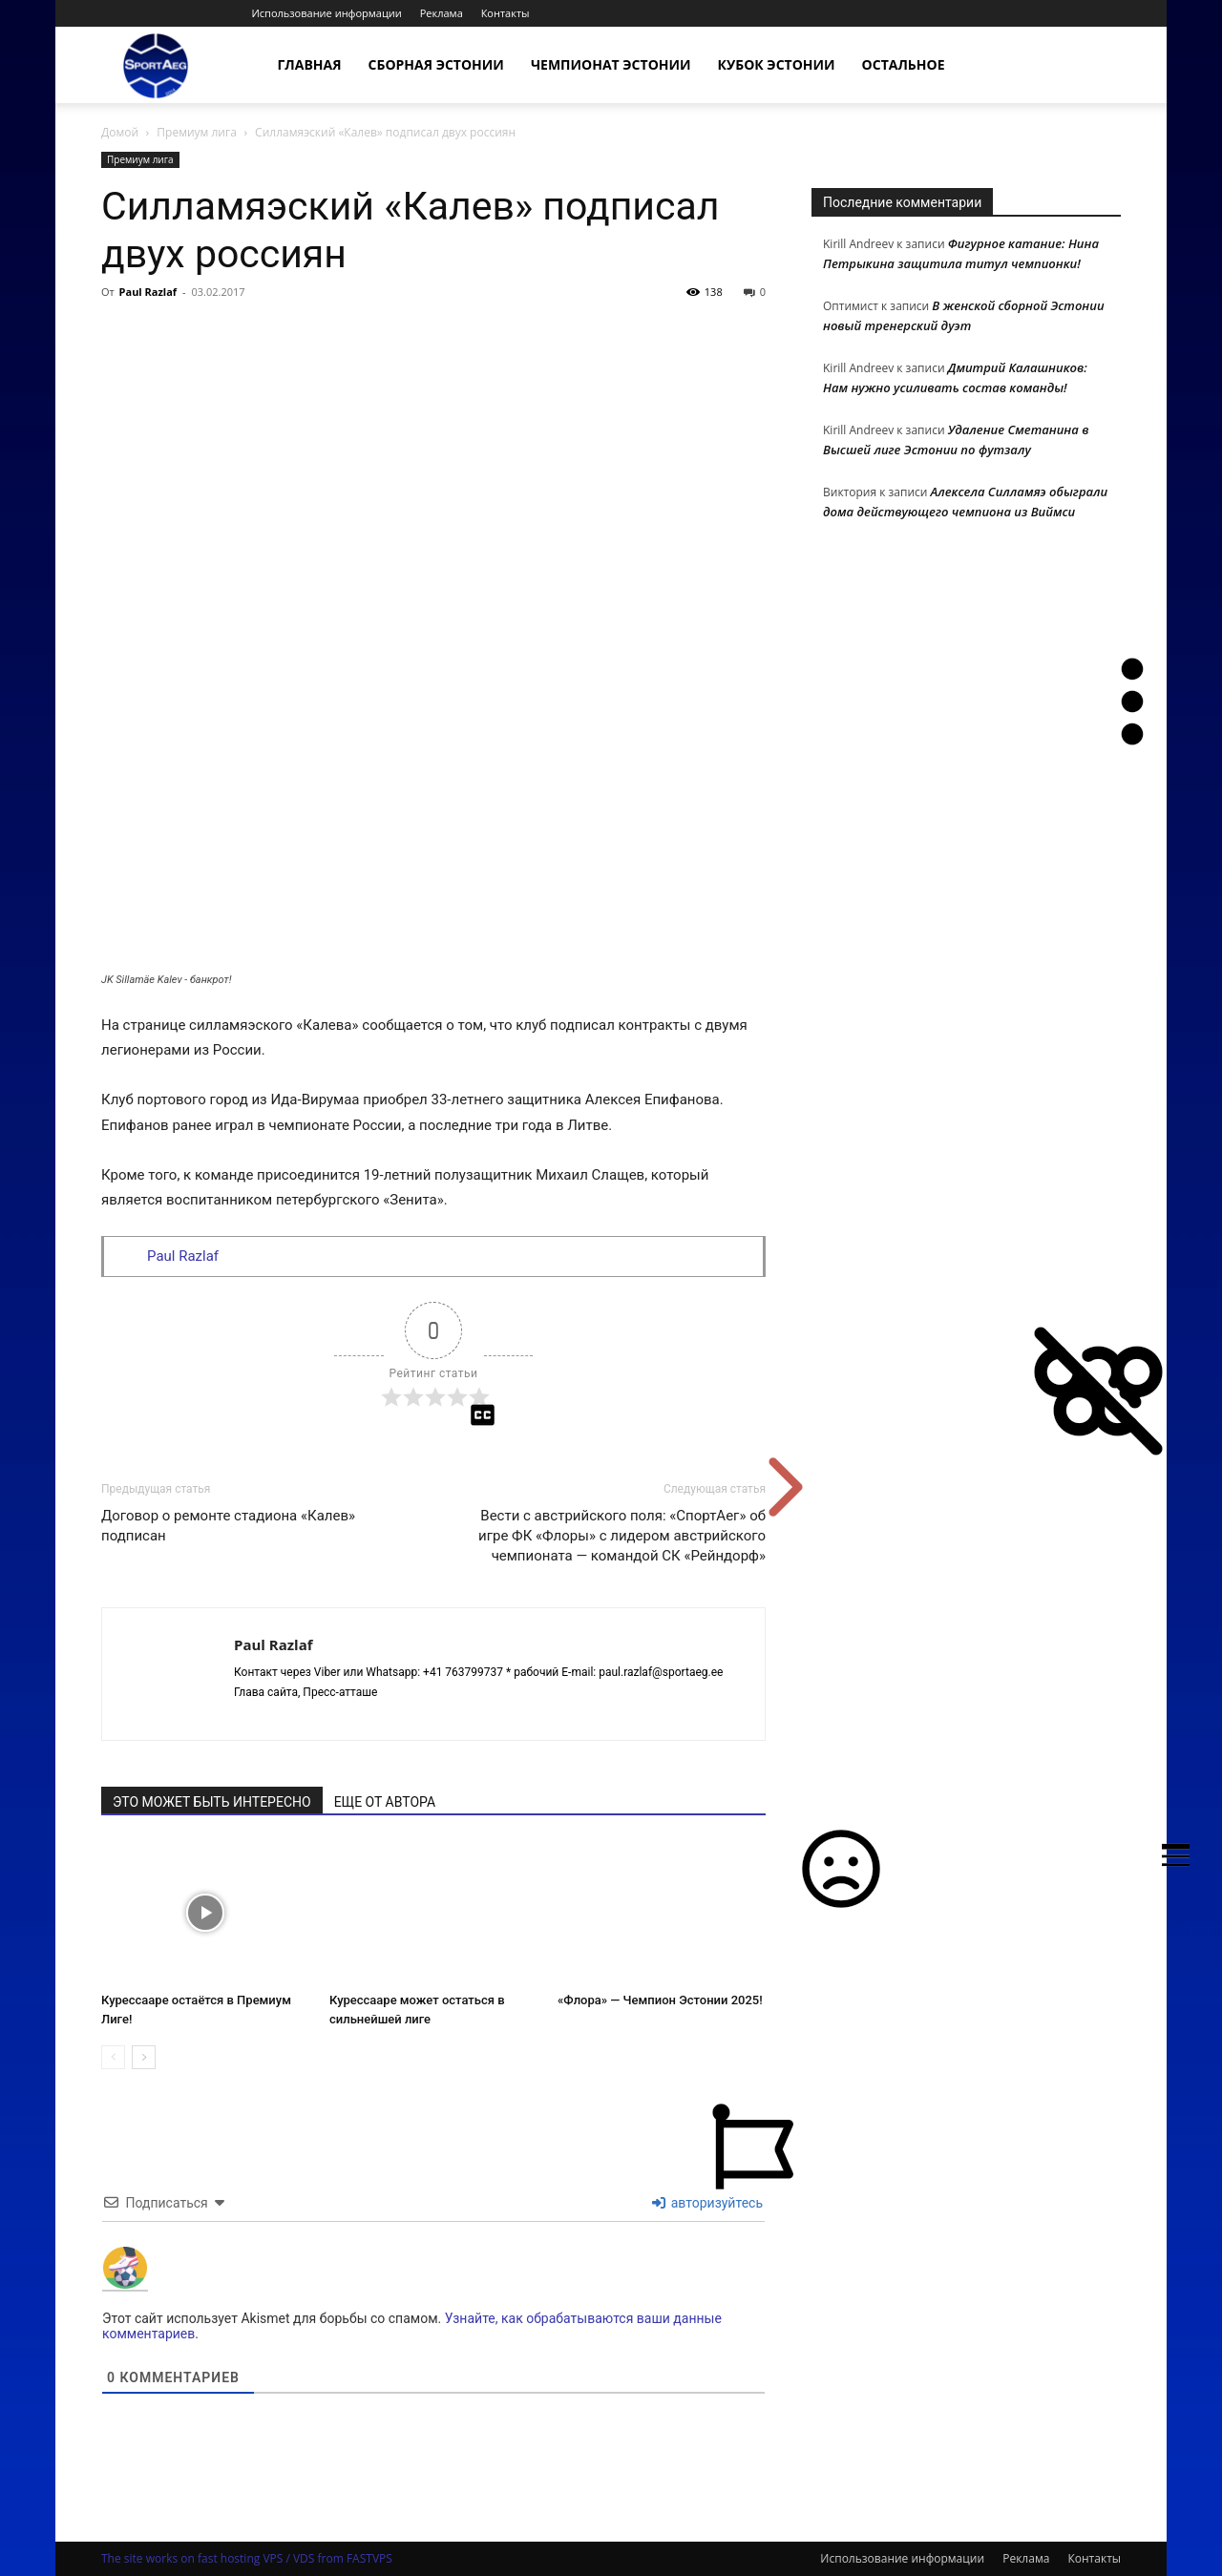  What do you see at coordinates (1098, 1391) in the screenshot?
I see `olympics feature disabled` at bounding box center [1098, 1391].